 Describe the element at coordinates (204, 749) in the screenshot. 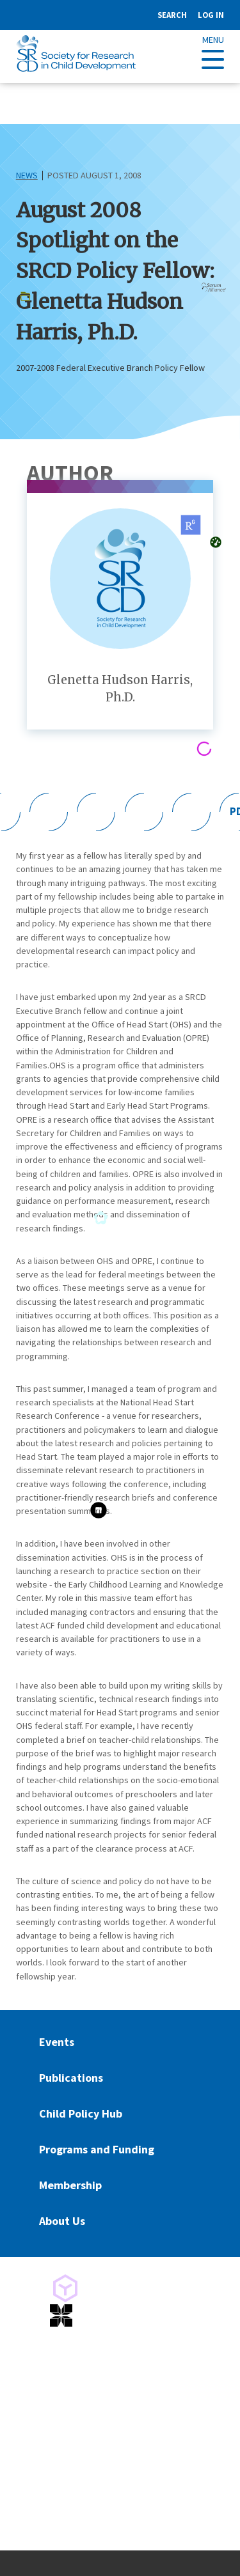

I see `indicates content is loading` at that location.